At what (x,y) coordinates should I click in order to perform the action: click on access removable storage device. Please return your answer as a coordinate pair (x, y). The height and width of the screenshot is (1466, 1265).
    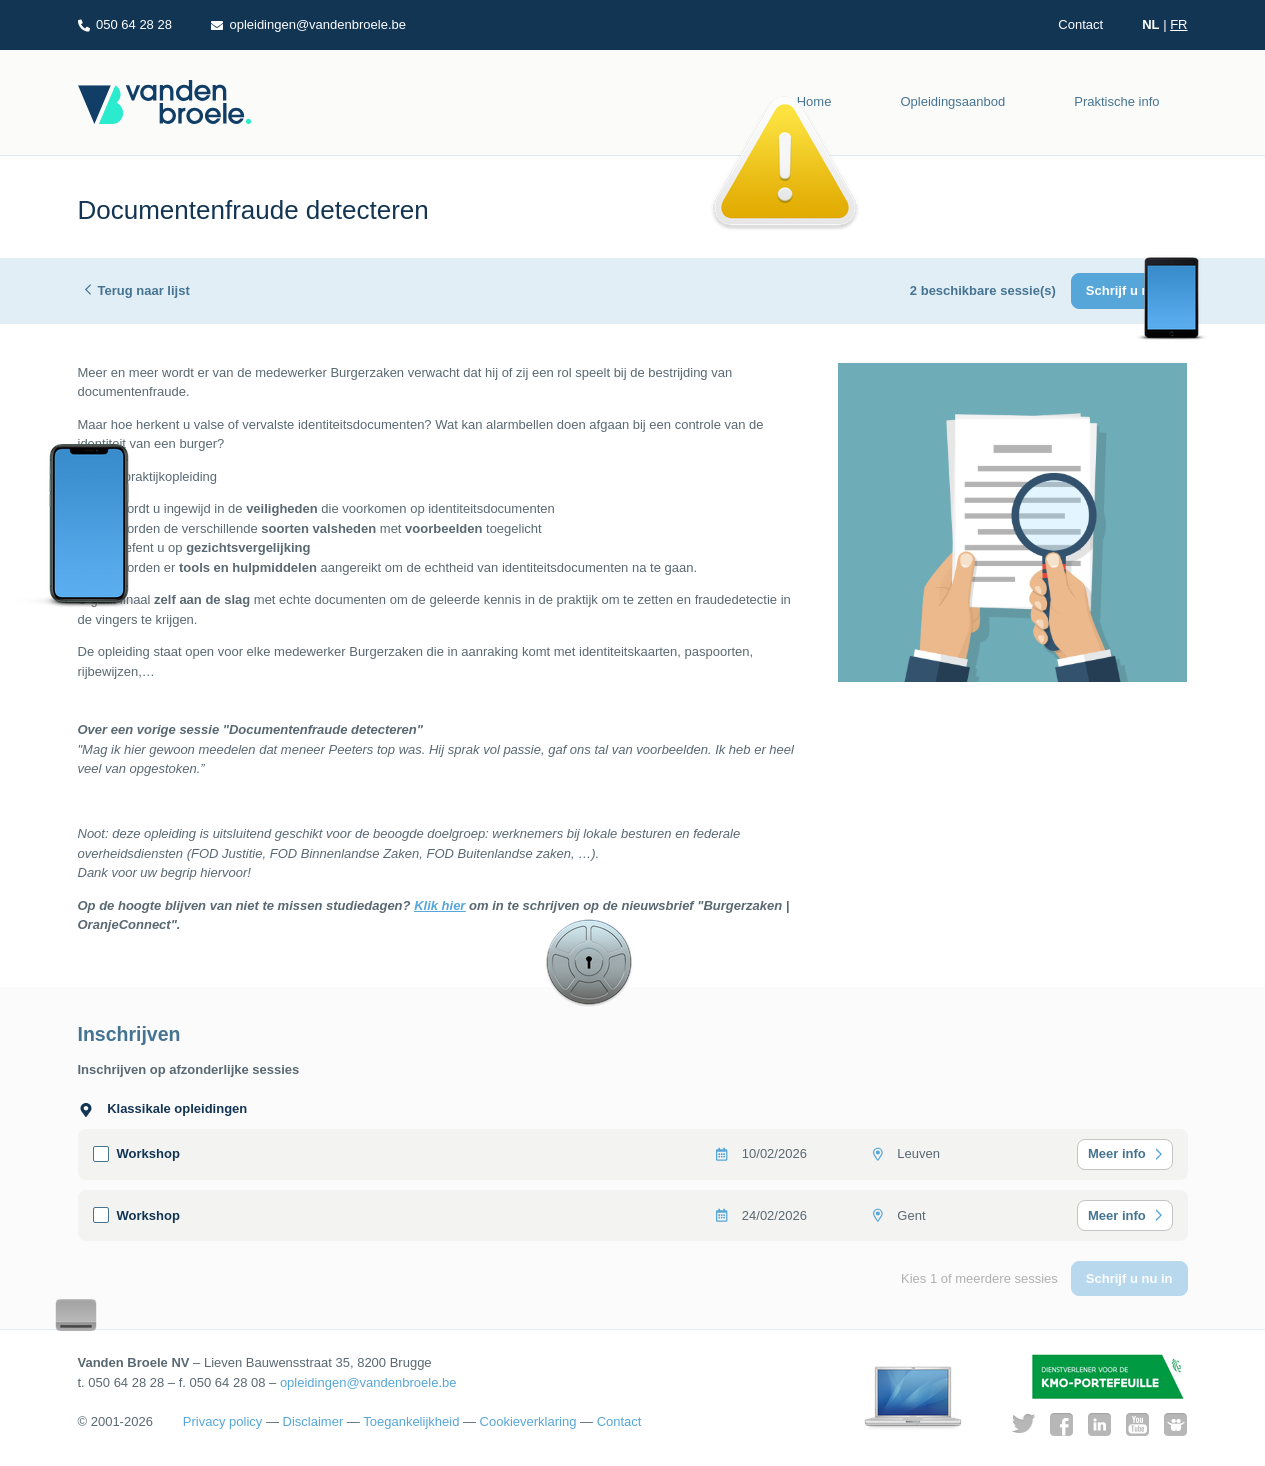
    Looking at the image, I should click on (76, 1315).